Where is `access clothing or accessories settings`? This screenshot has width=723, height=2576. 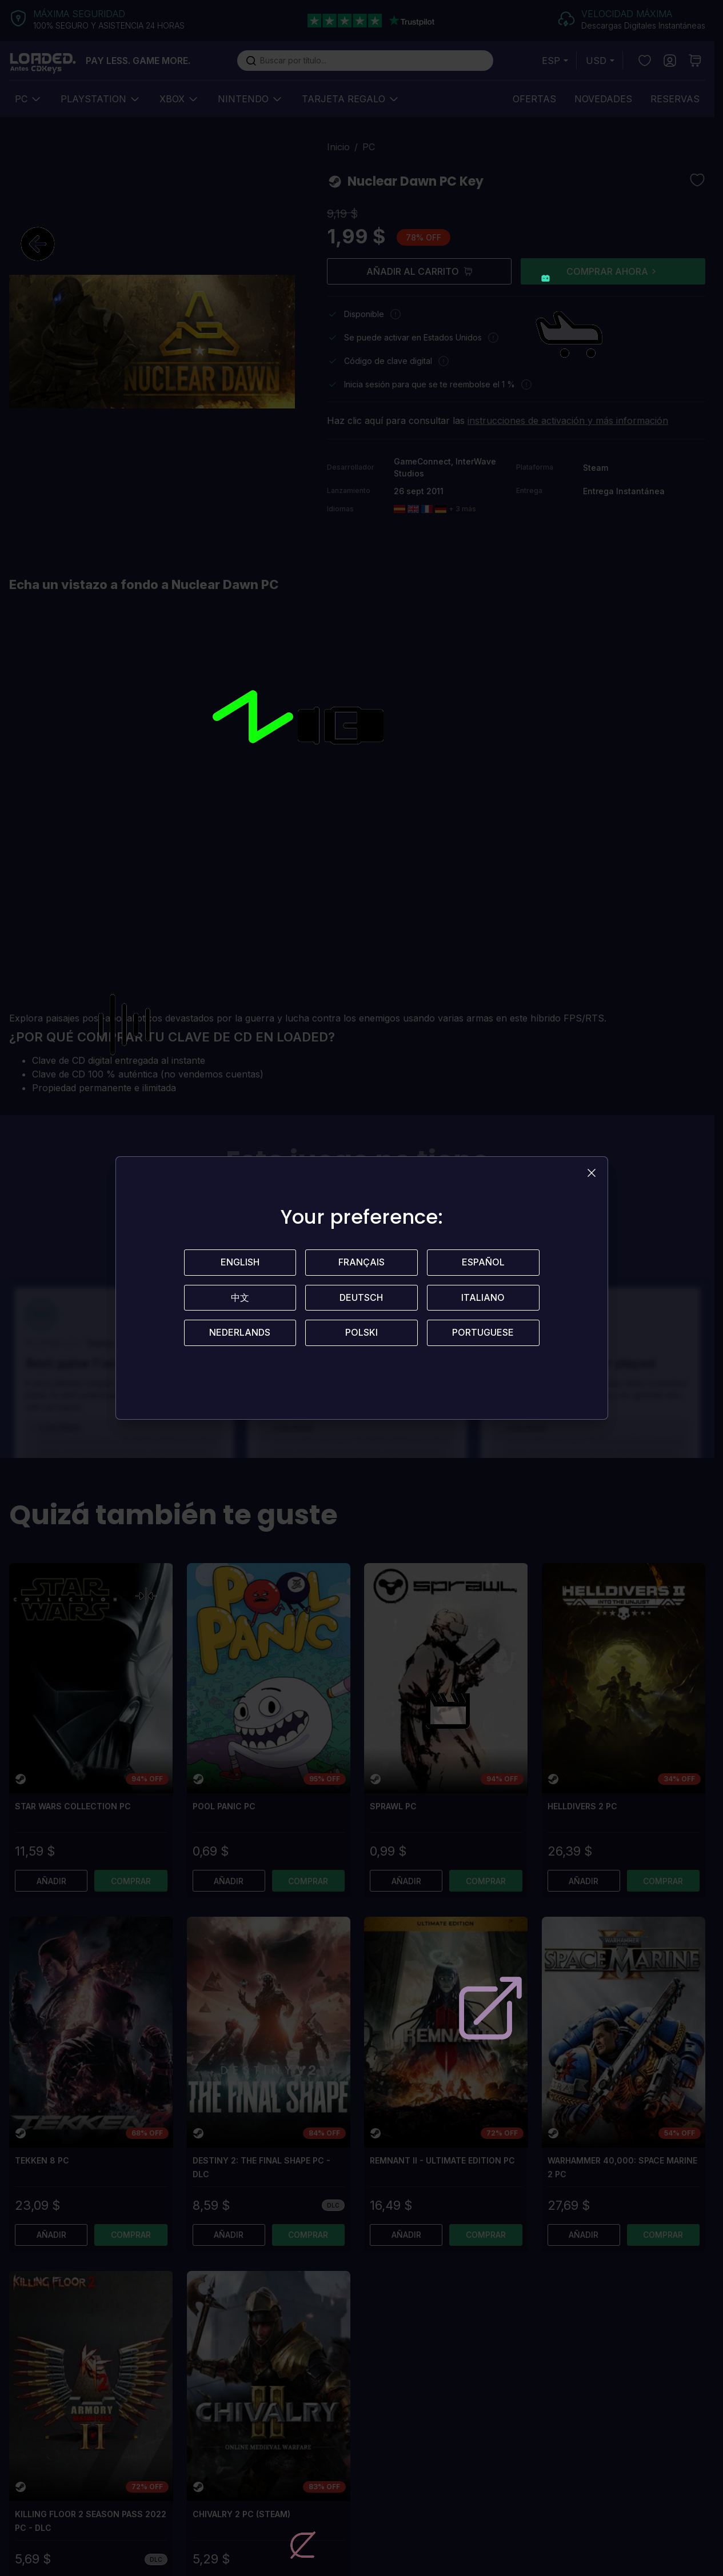 access clothing or accessories settings is located at coordinates (341, 726).